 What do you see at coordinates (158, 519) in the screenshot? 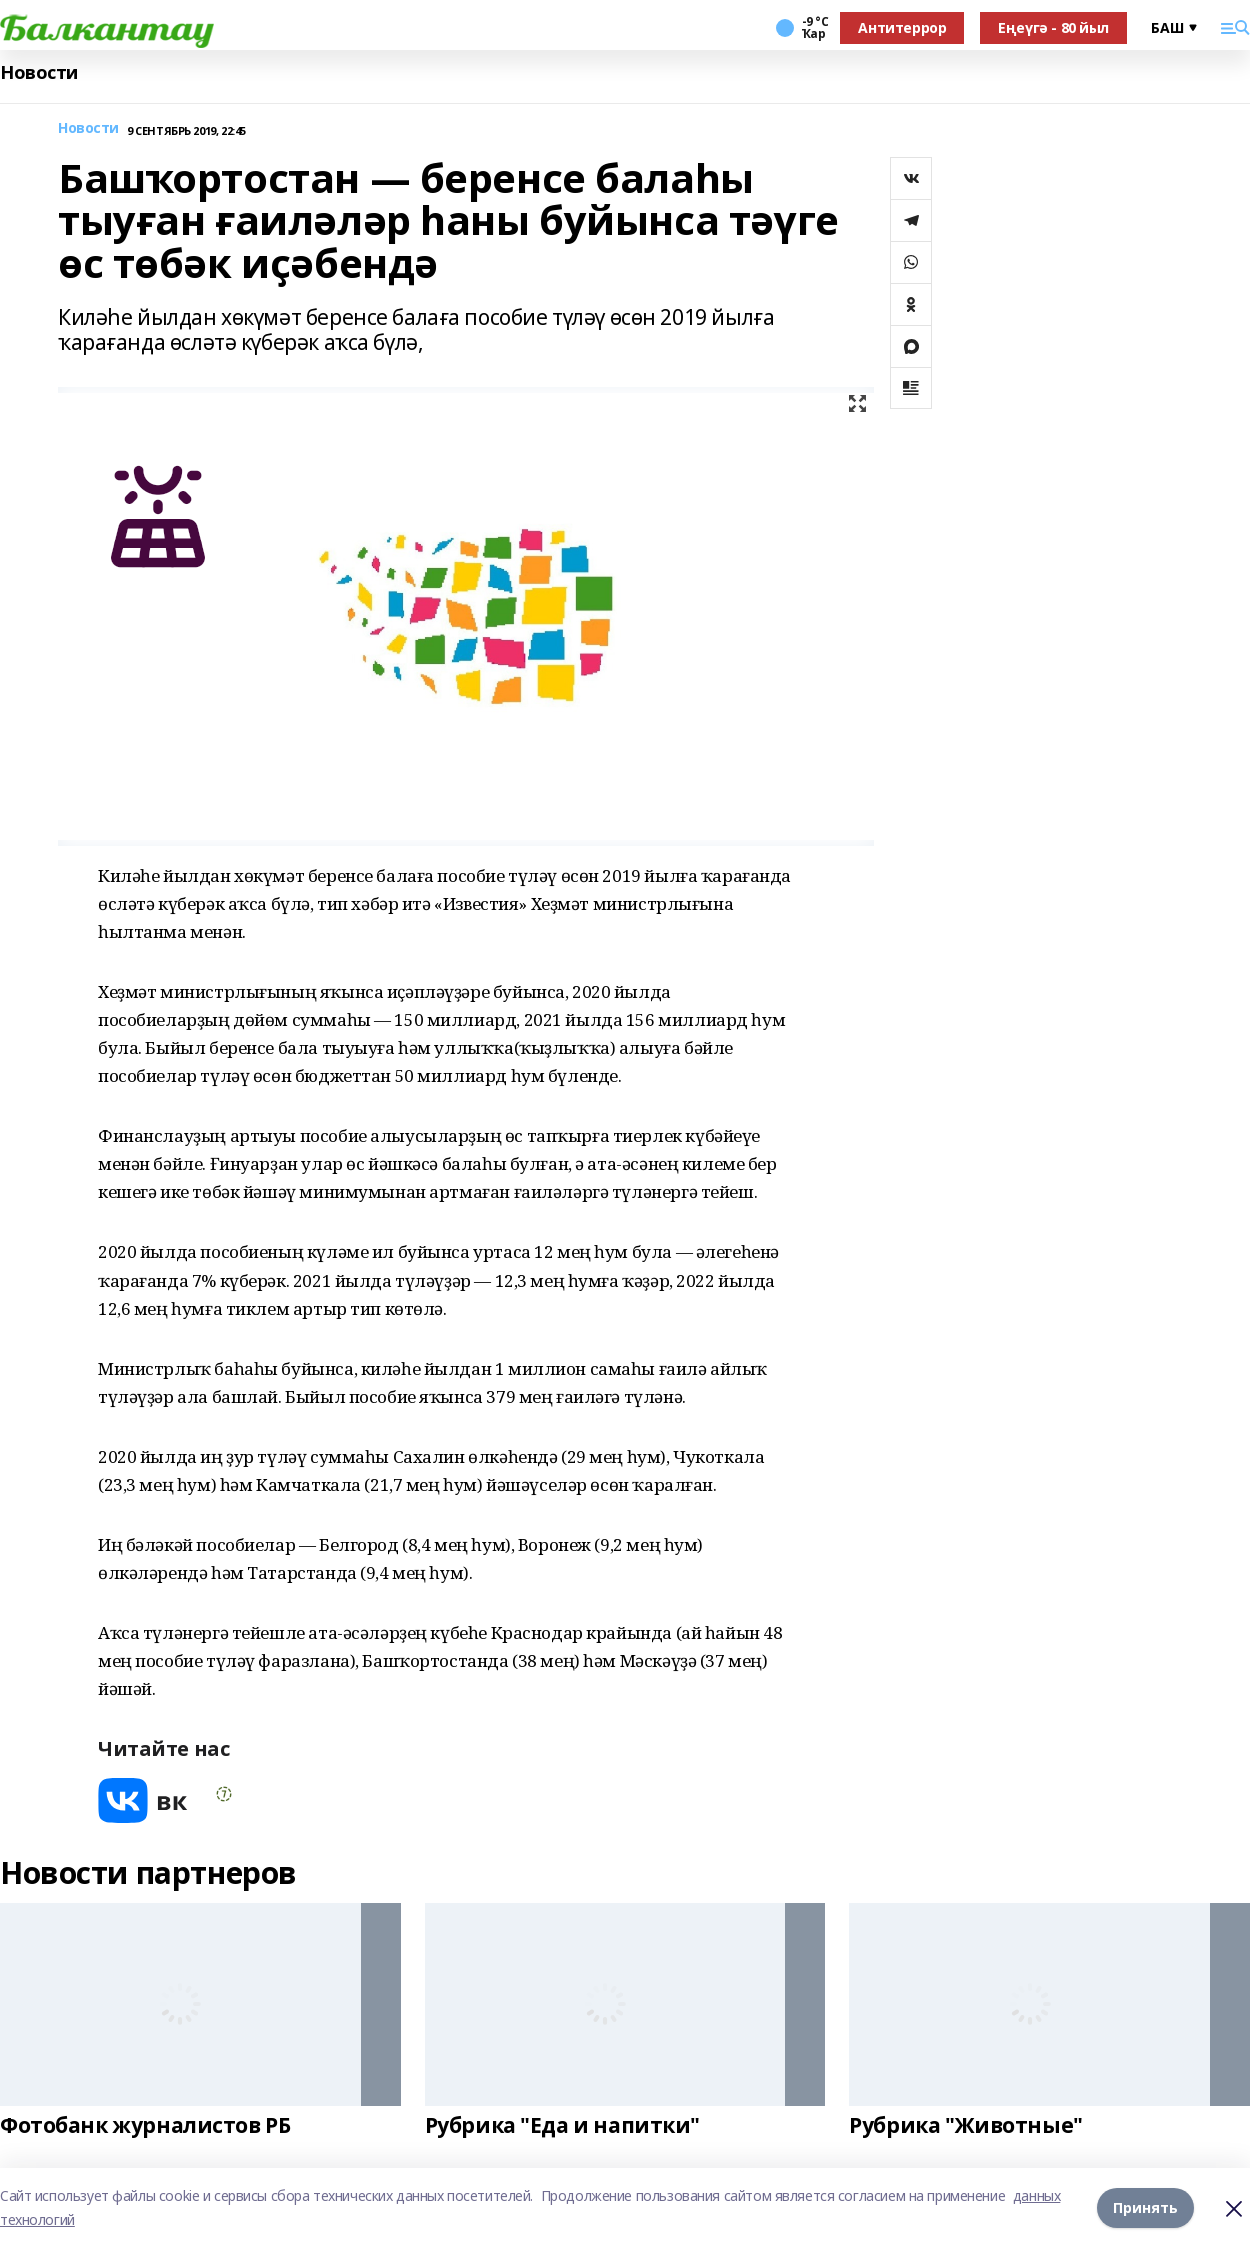
I see `access solar energy settings` at bounding box center [158, 519].